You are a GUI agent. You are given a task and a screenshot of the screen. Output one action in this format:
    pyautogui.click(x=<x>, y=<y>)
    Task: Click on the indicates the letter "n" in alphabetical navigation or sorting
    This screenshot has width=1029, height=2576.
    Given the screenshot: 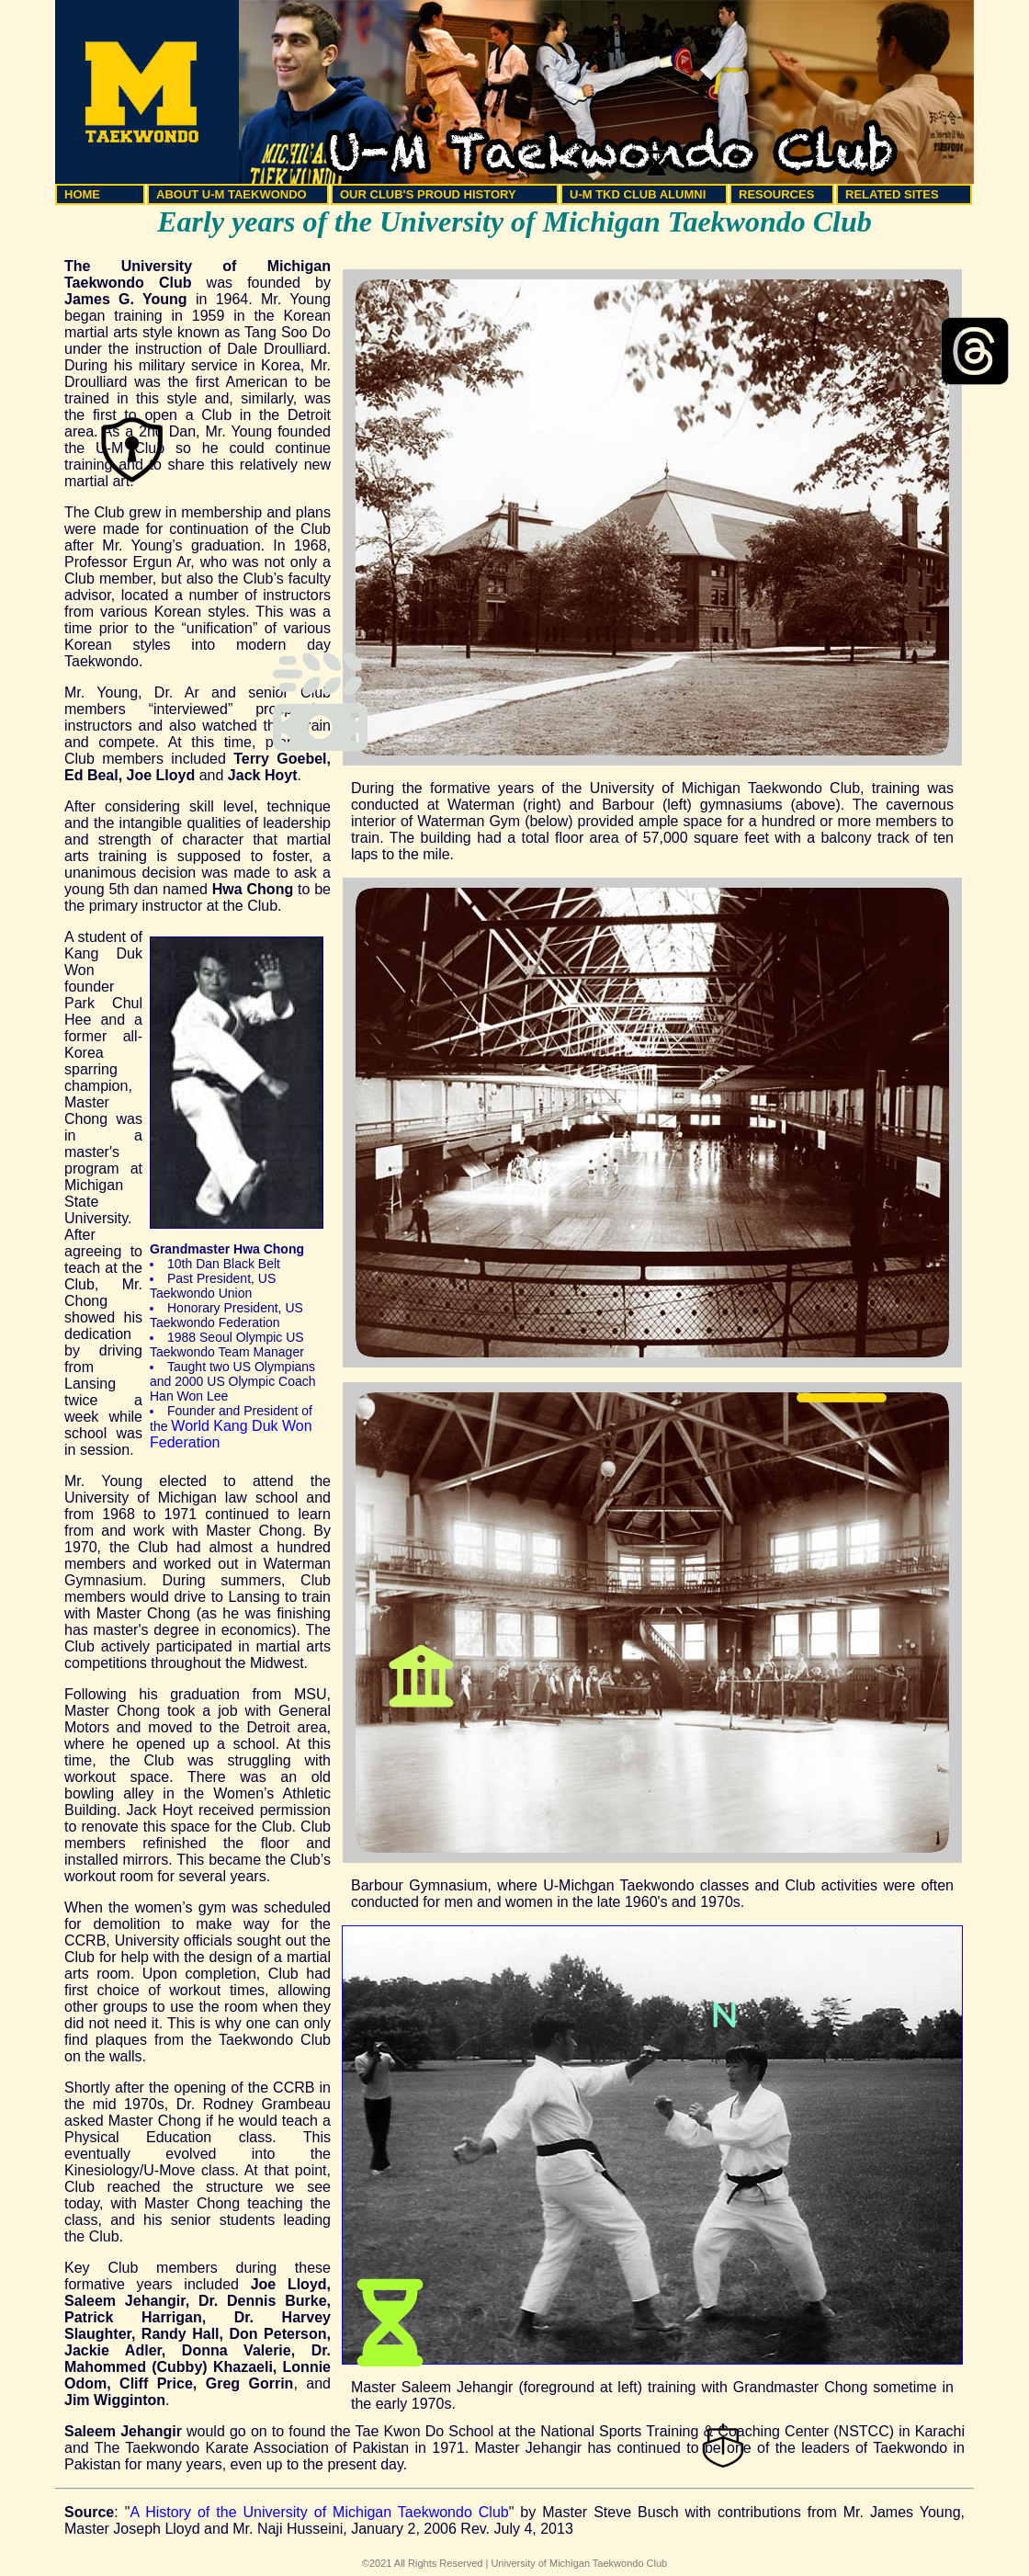 What is the action you would take?
    pyautogui.click(x=724, y=2014)
    